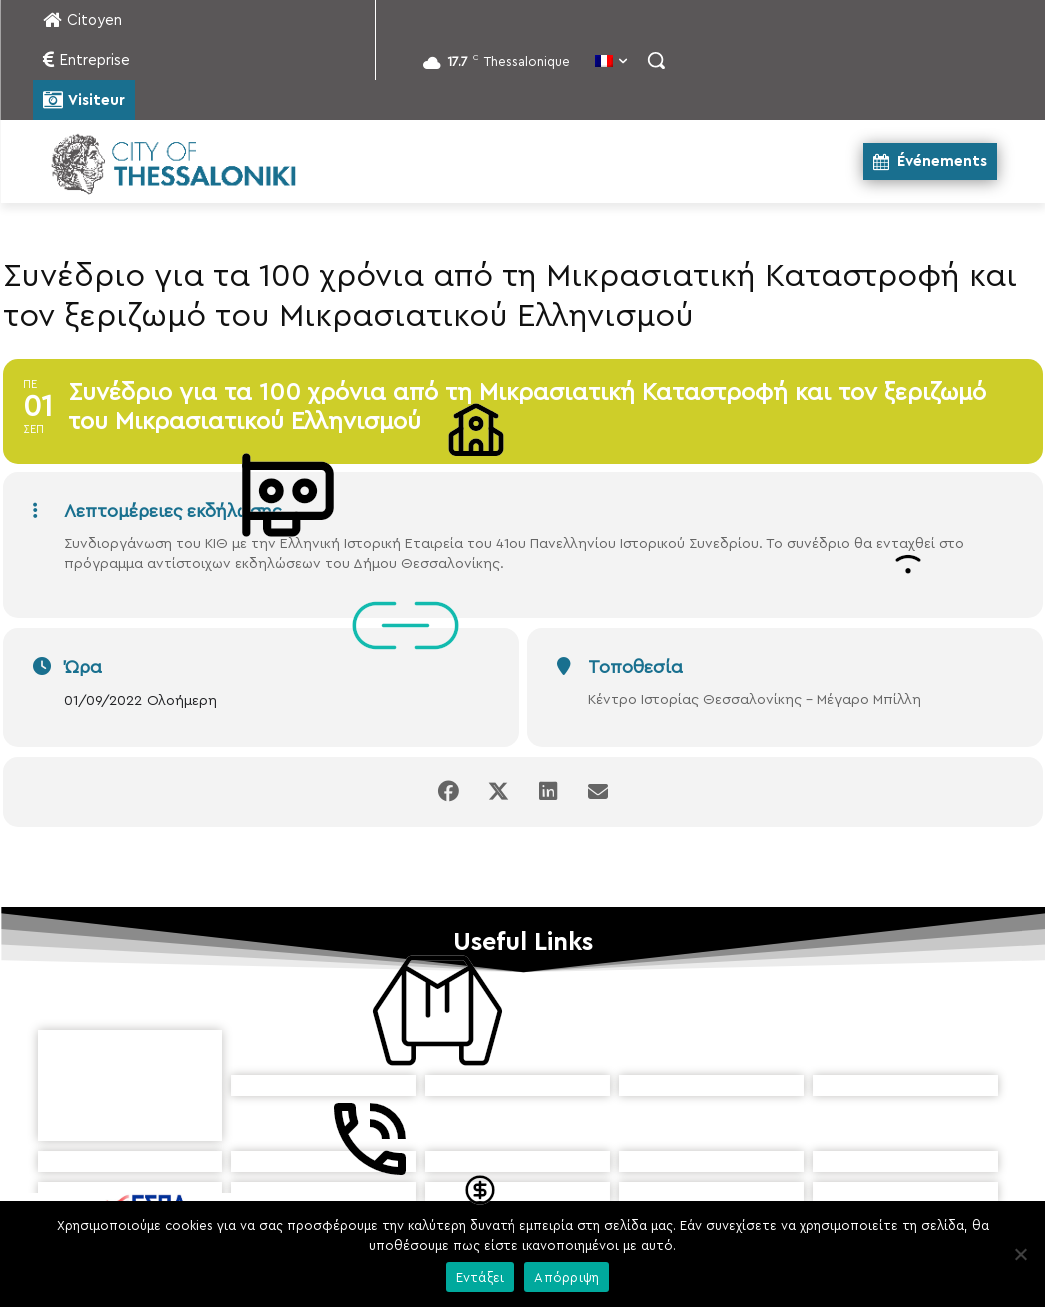 This screenshot has width=1045, height=1307. I want to click on copy or share a link, so click(405, 625).